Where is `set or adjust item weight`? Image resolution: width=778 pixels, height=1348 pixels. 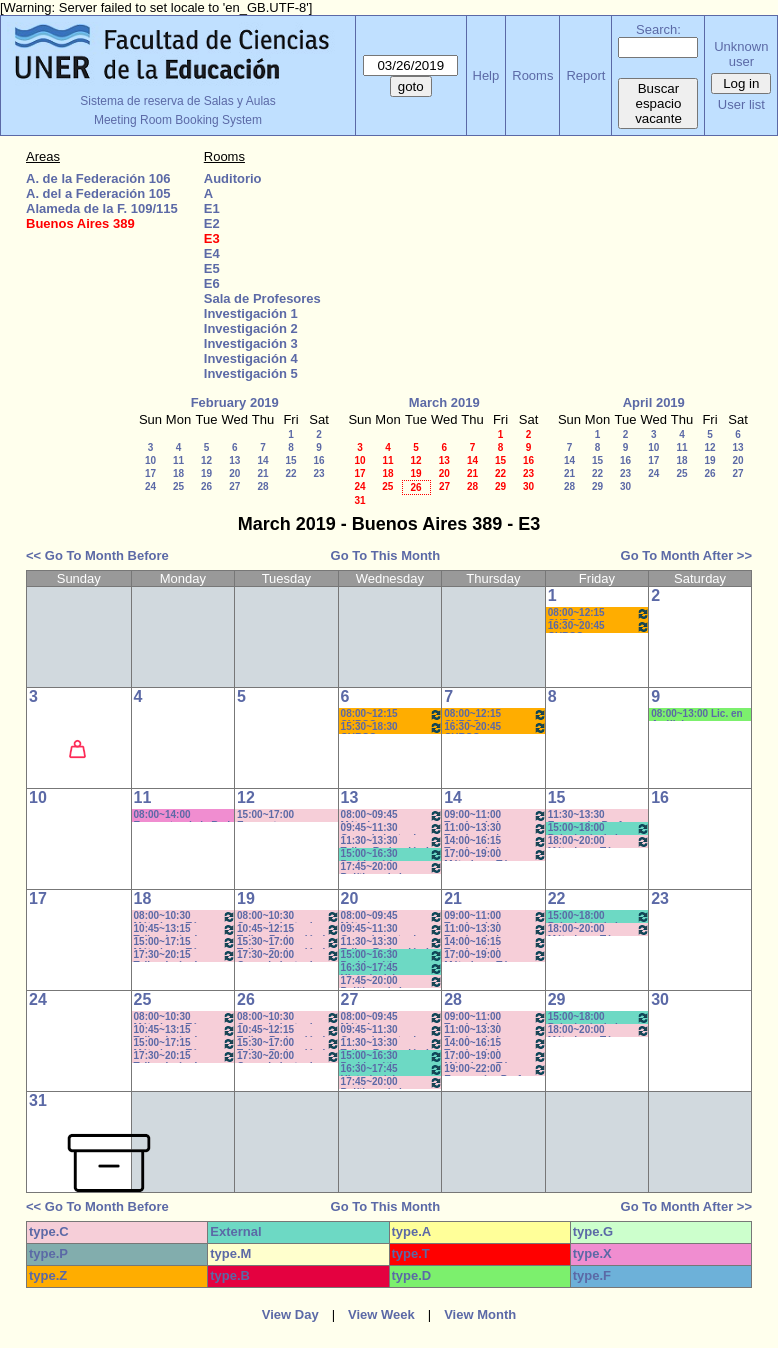
set or adjust item weight is located at coordinates (77, 749).